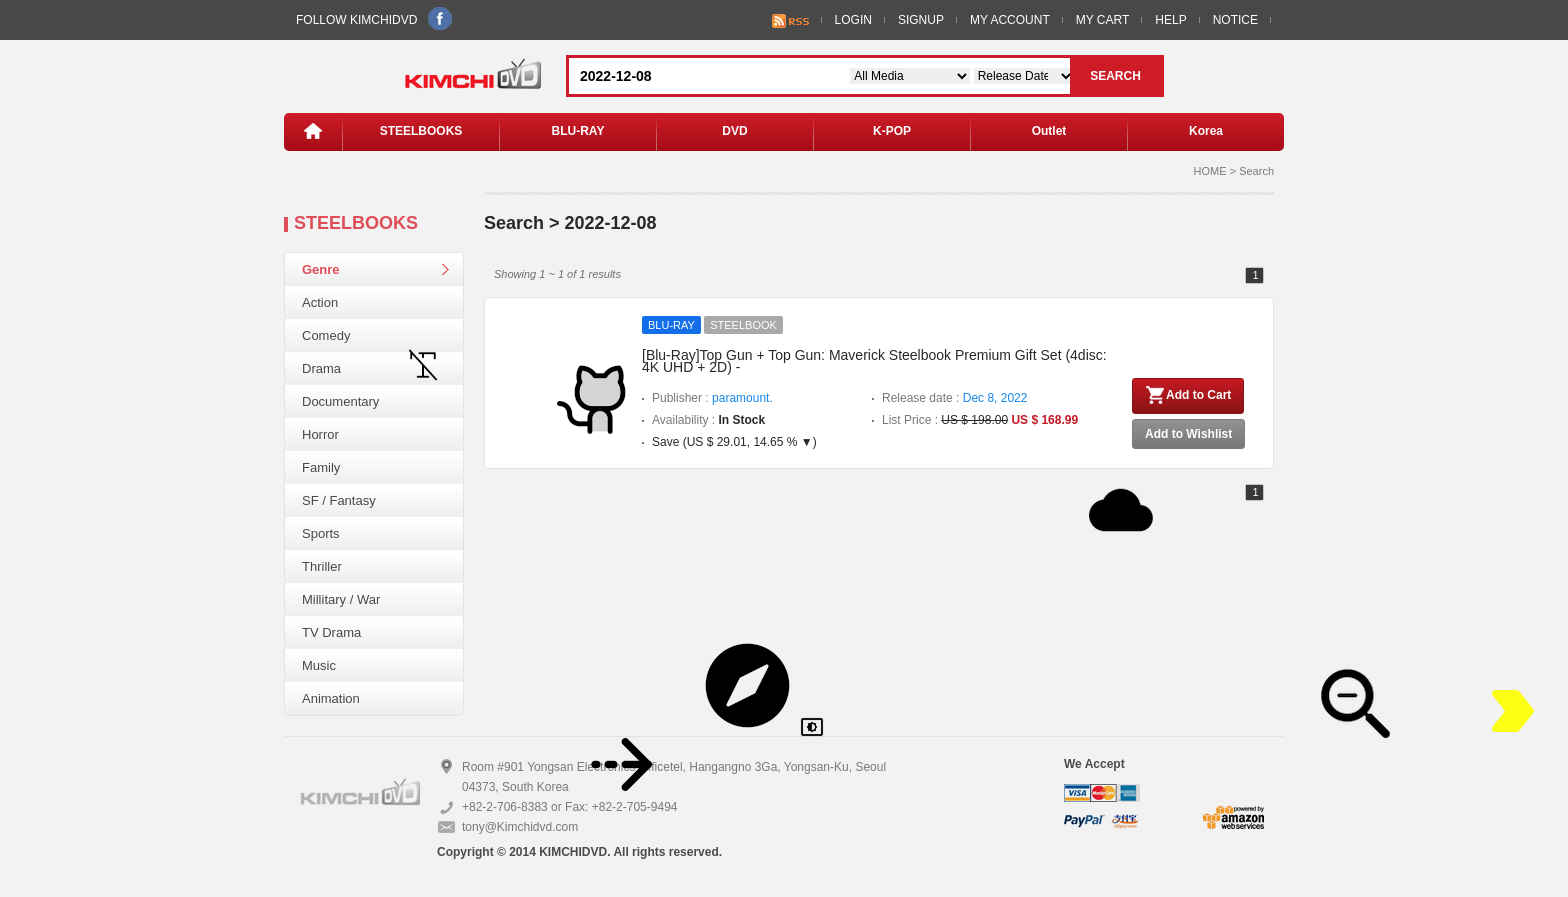 The width and height of the screenshot is (1568, 897). Describe the element at coordinates (812, 727) in the screenshot. I see `adjust display brightness settings` at that location.